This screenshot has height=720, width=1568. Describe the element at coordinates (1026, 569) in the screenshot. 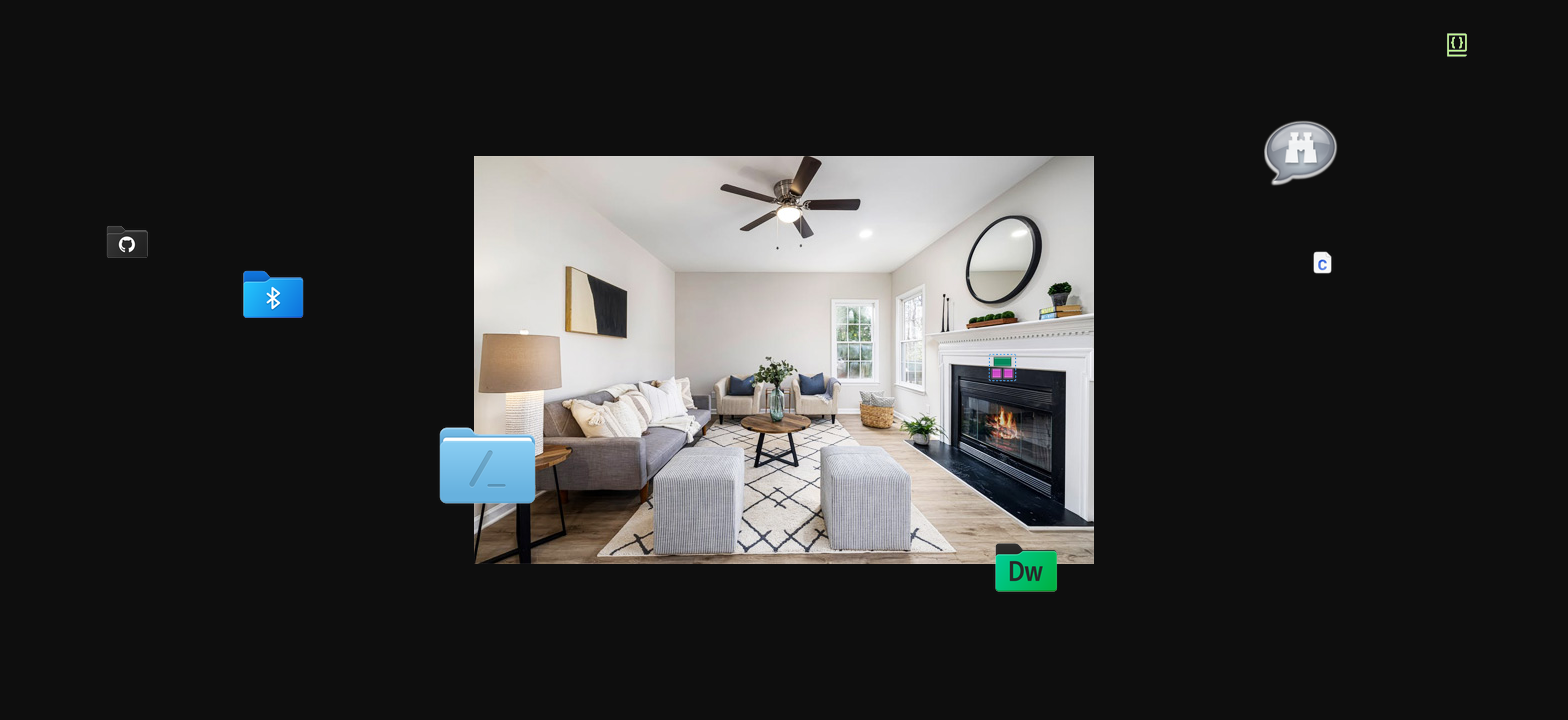

I see `folder containing Adobe Dreamweaver project files` at that location.